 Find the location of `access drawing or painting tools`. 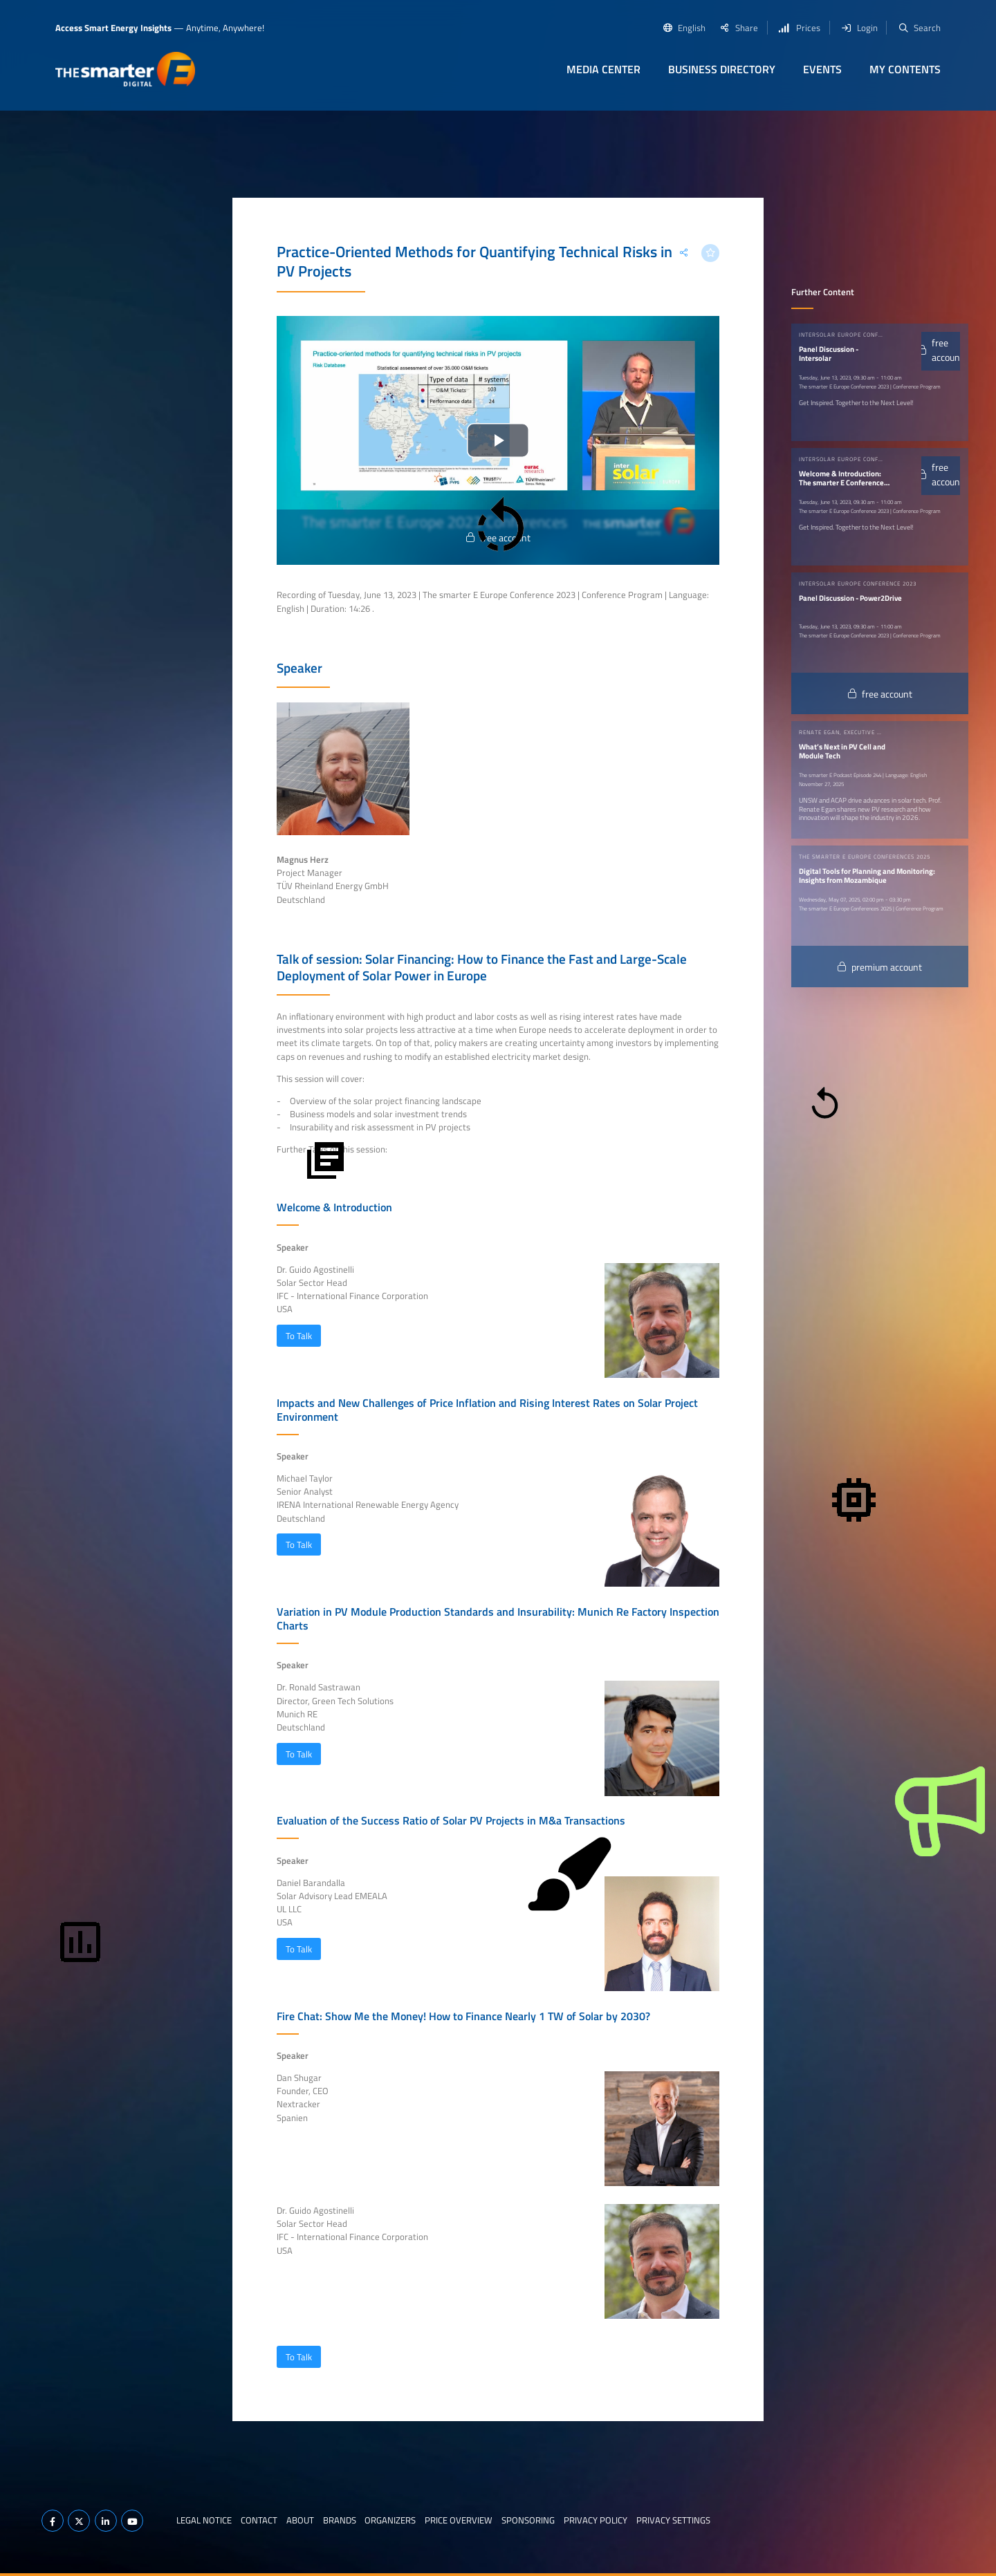

access drawing or painting tools is located at coordinates (569, 1874).